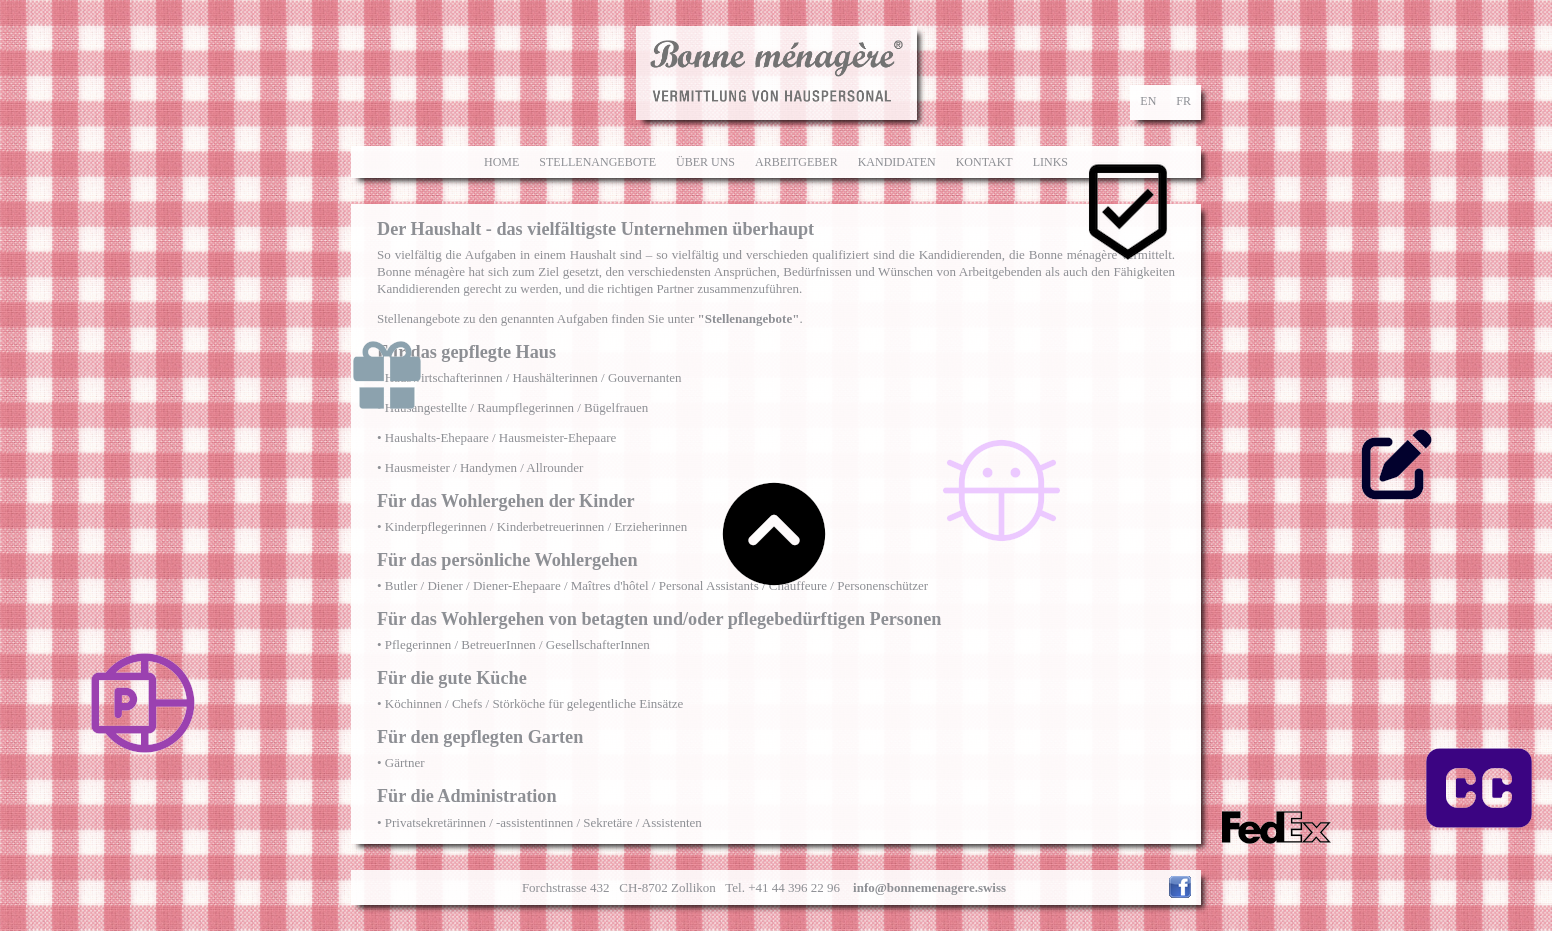 This screenshot has width=1552, height=931. Describe the element at coordinates (1128, 212) in the screenshot. I see `mark a location as visited` at that location.